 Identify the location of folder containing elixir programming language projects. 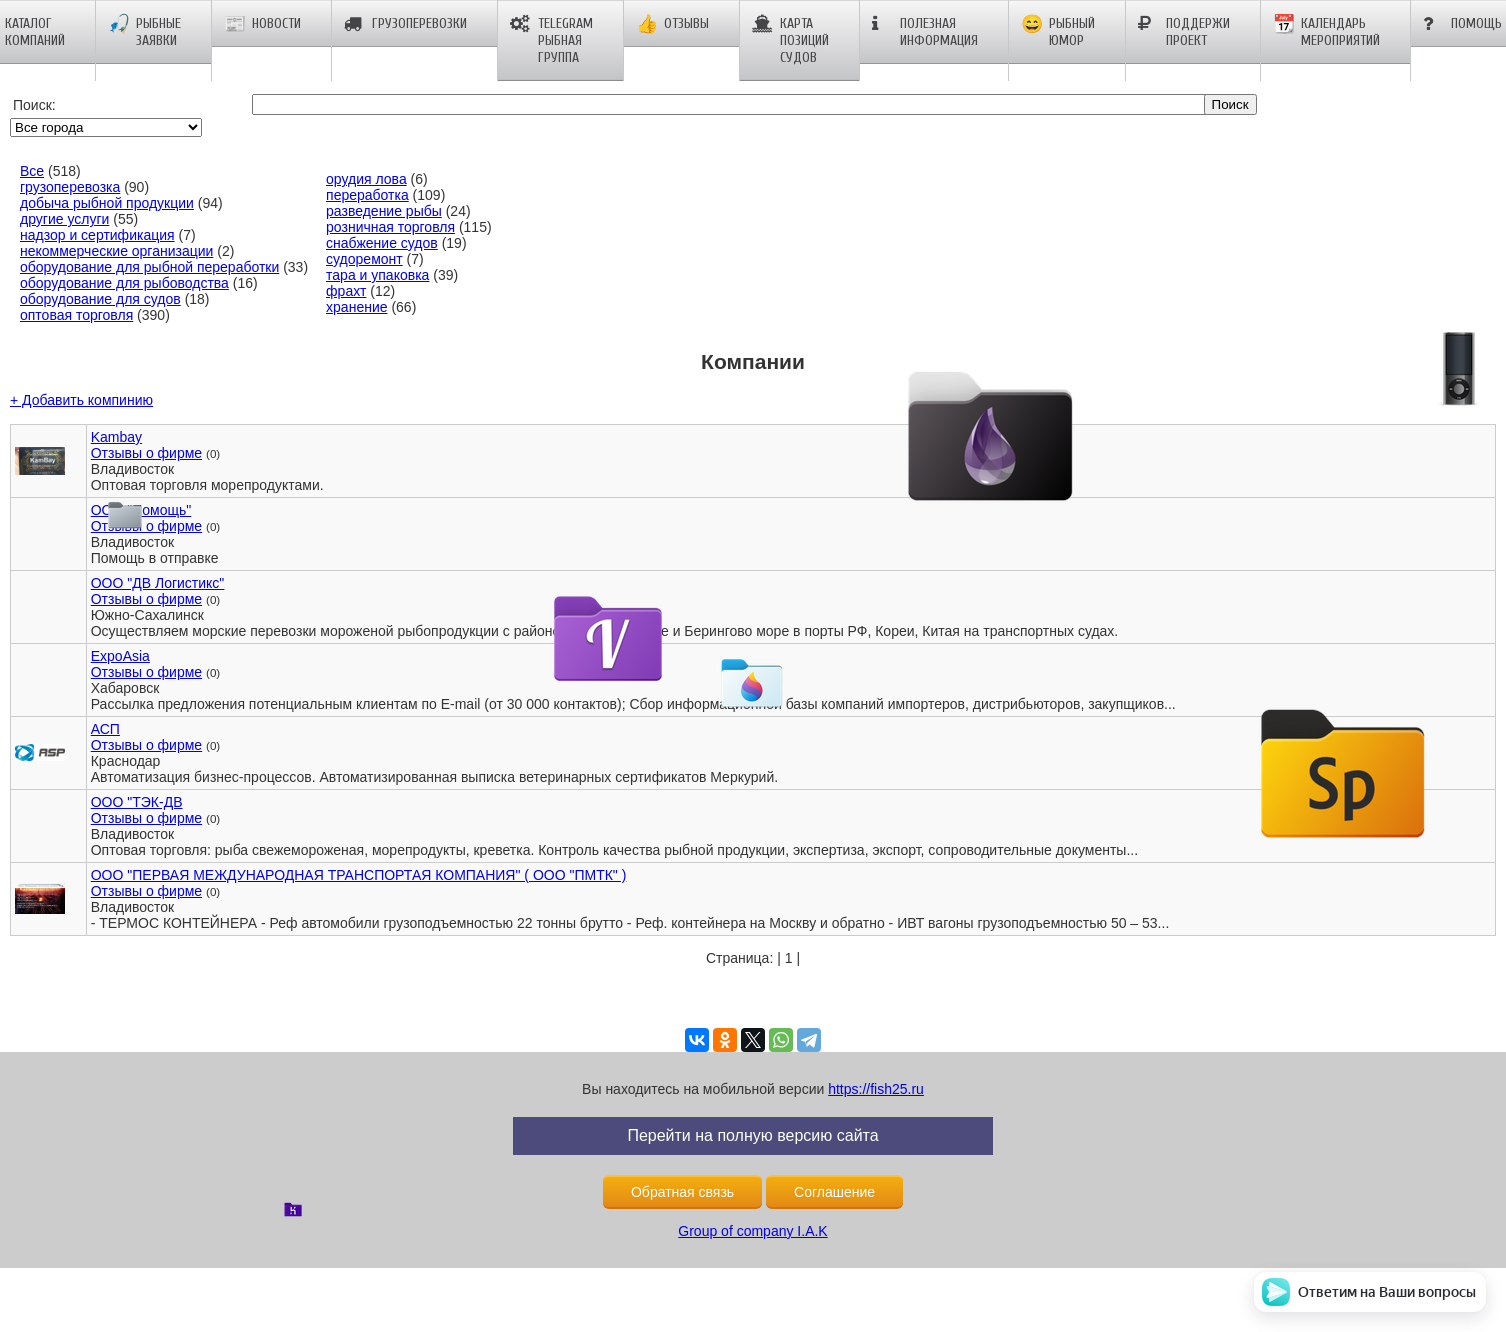
(989, 440).